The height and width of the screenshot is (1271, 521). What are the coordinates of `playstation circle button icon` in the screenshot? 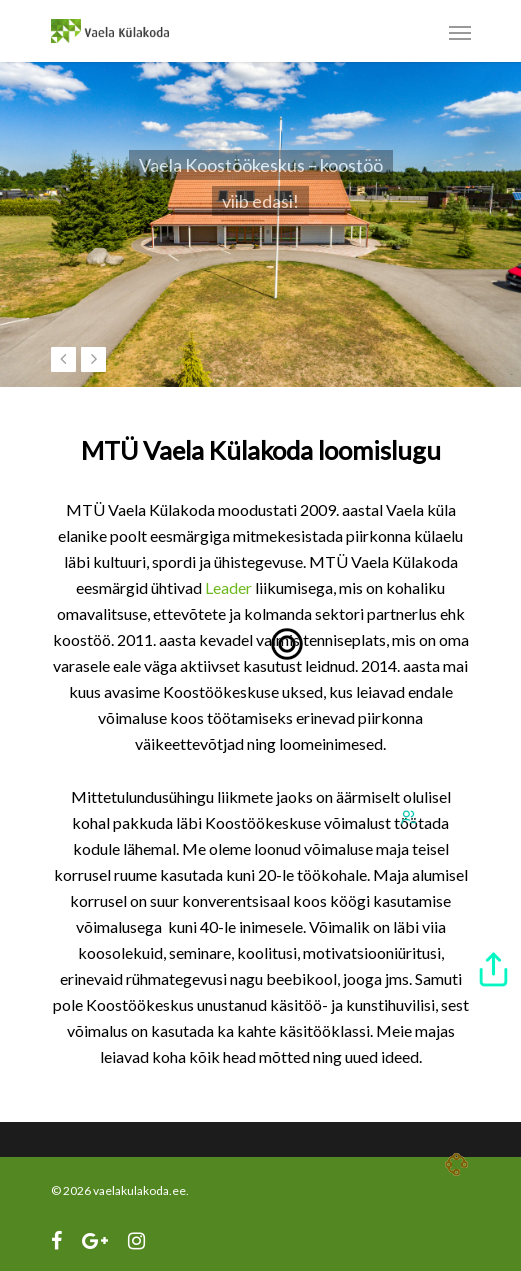 It's located at (287, 644).